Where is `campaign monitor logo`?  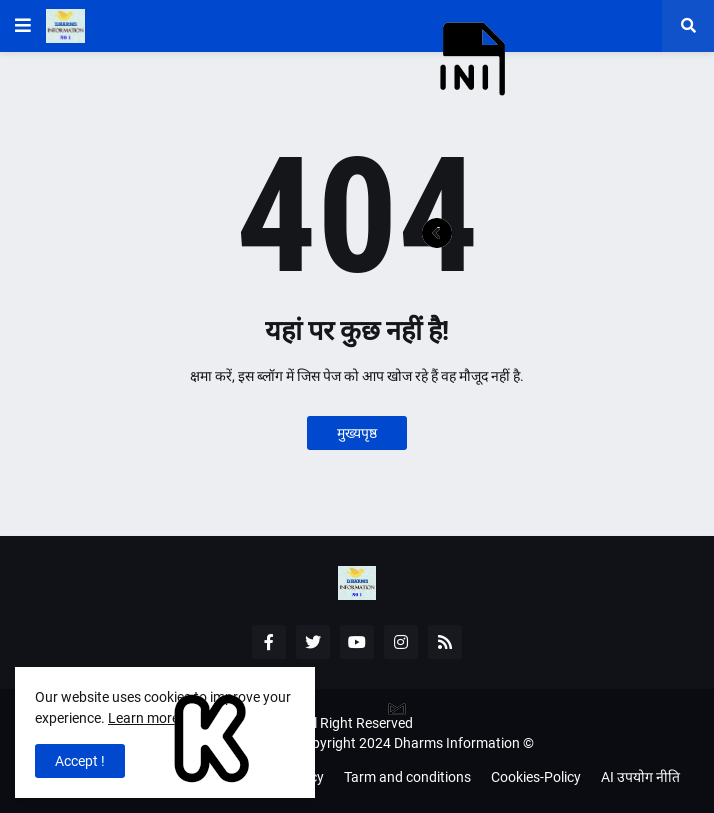
campaign monitor logo is located at coordinates (397, 709).